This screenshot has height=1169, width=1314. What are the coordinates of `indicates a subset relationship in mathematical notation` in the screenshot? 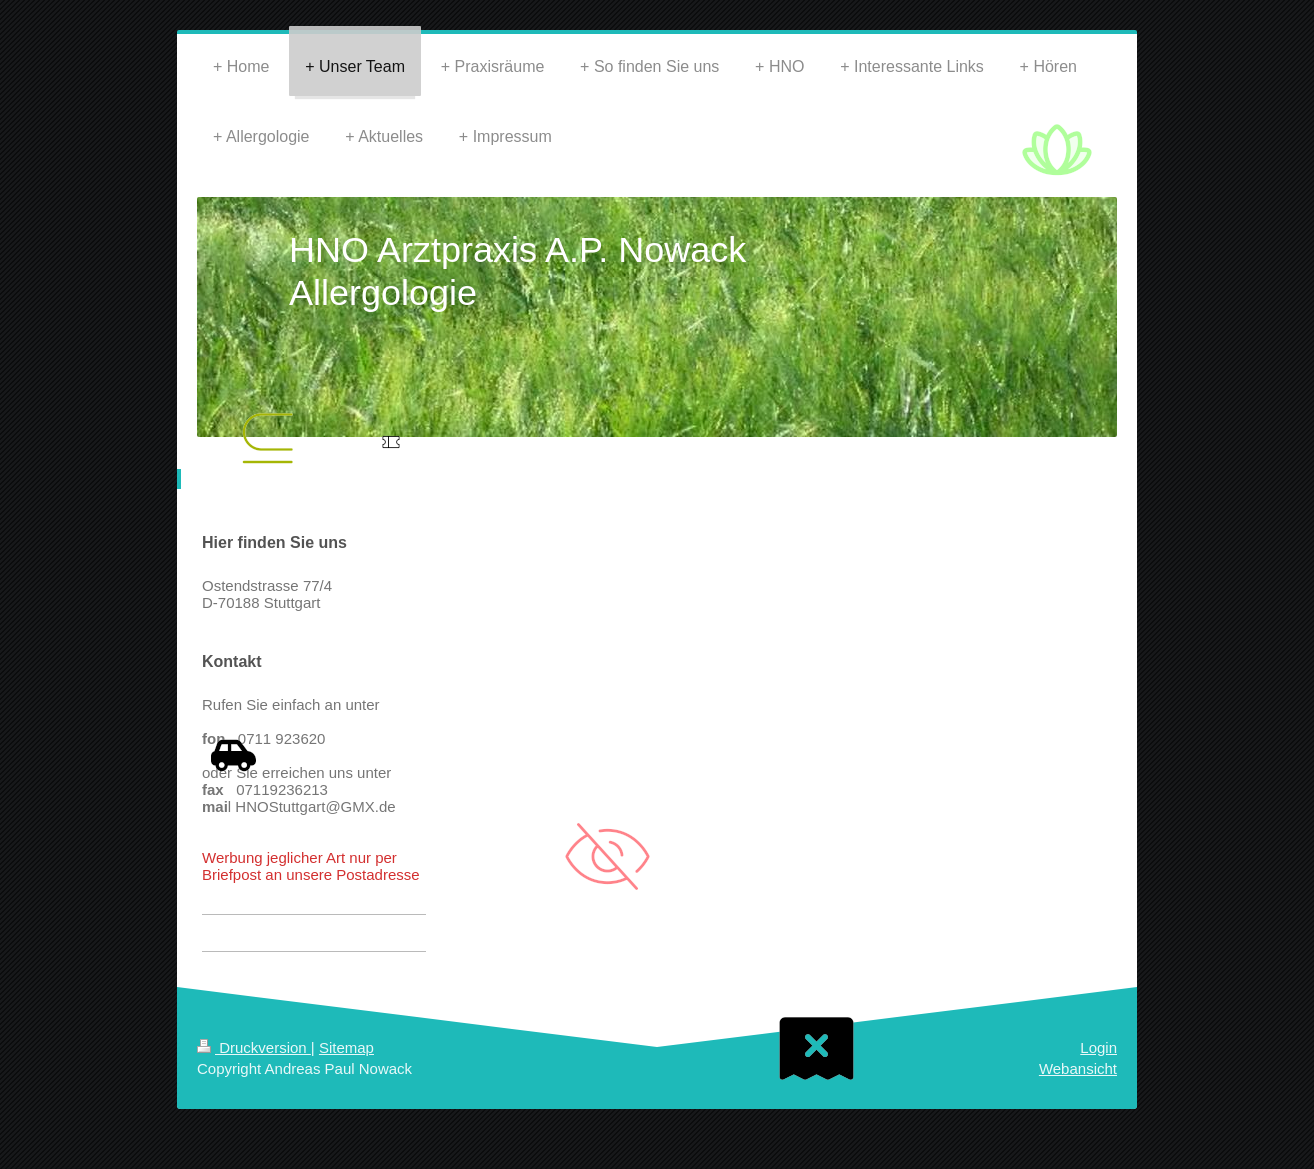 It's located at (269, 437).